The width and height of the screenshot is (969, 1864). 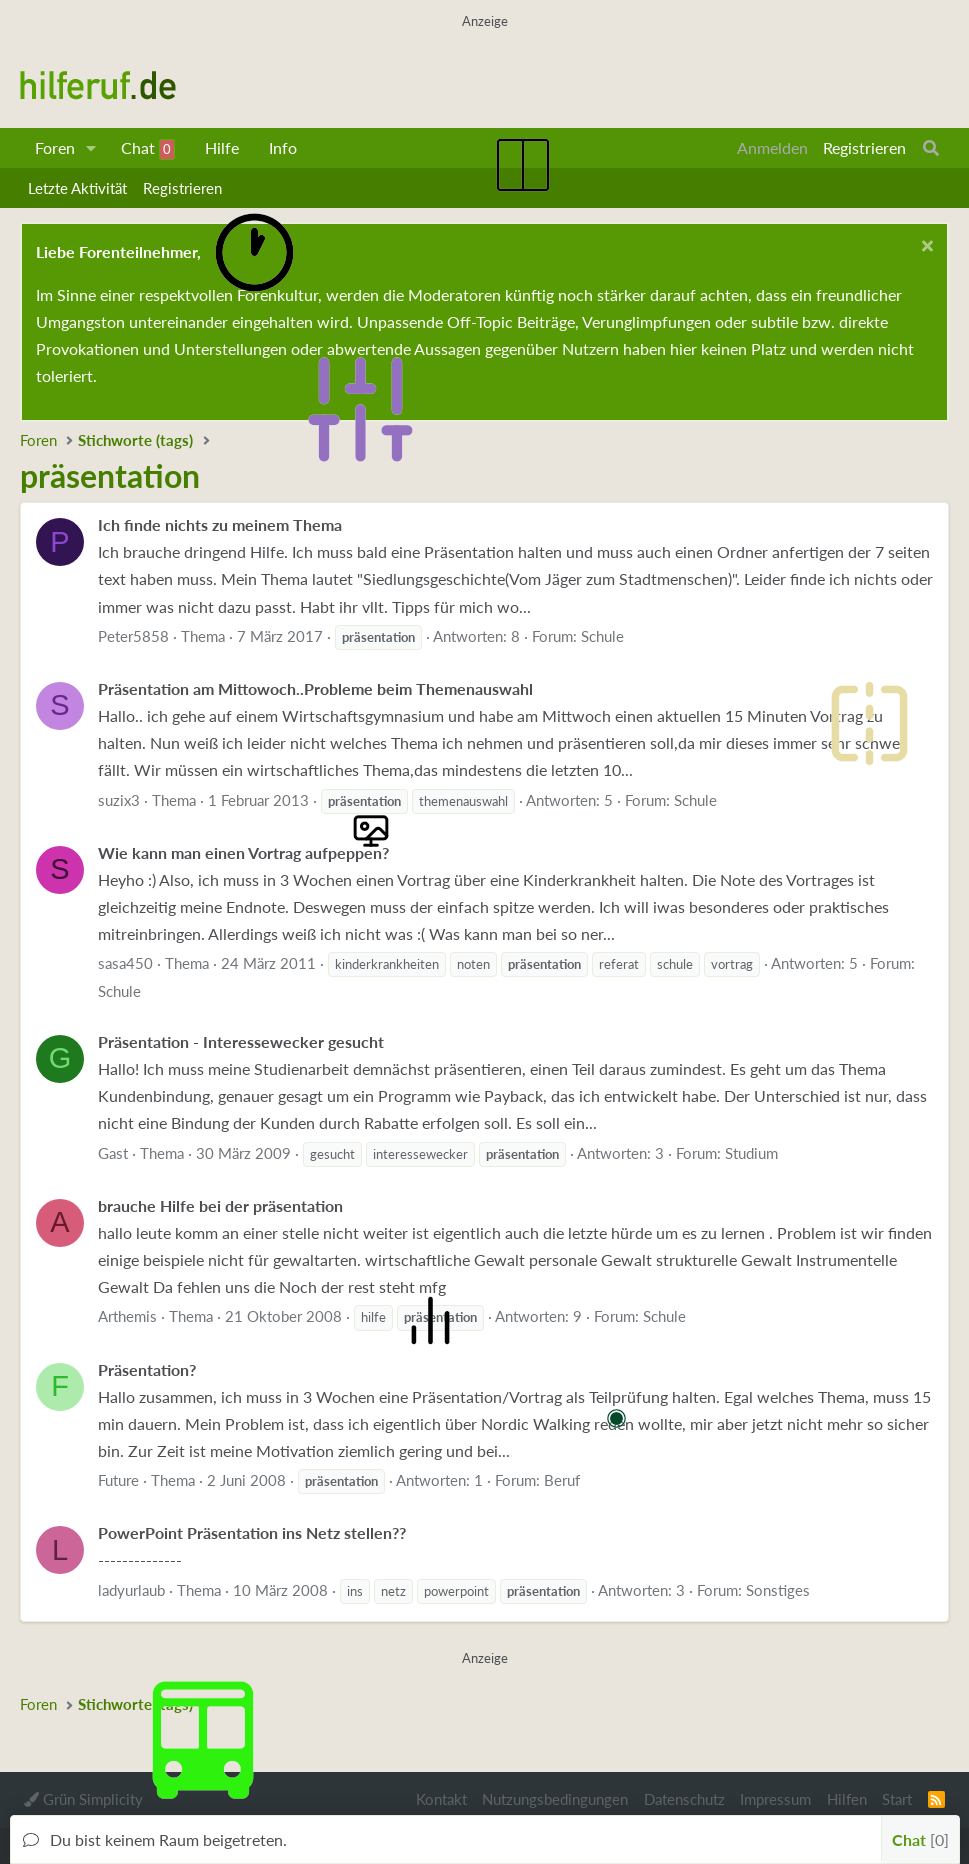 What do you see at coordinates (254, 252) in the screenshot?
I see `indicates the time is 1 o'clock` at bounding box center [254, 252].